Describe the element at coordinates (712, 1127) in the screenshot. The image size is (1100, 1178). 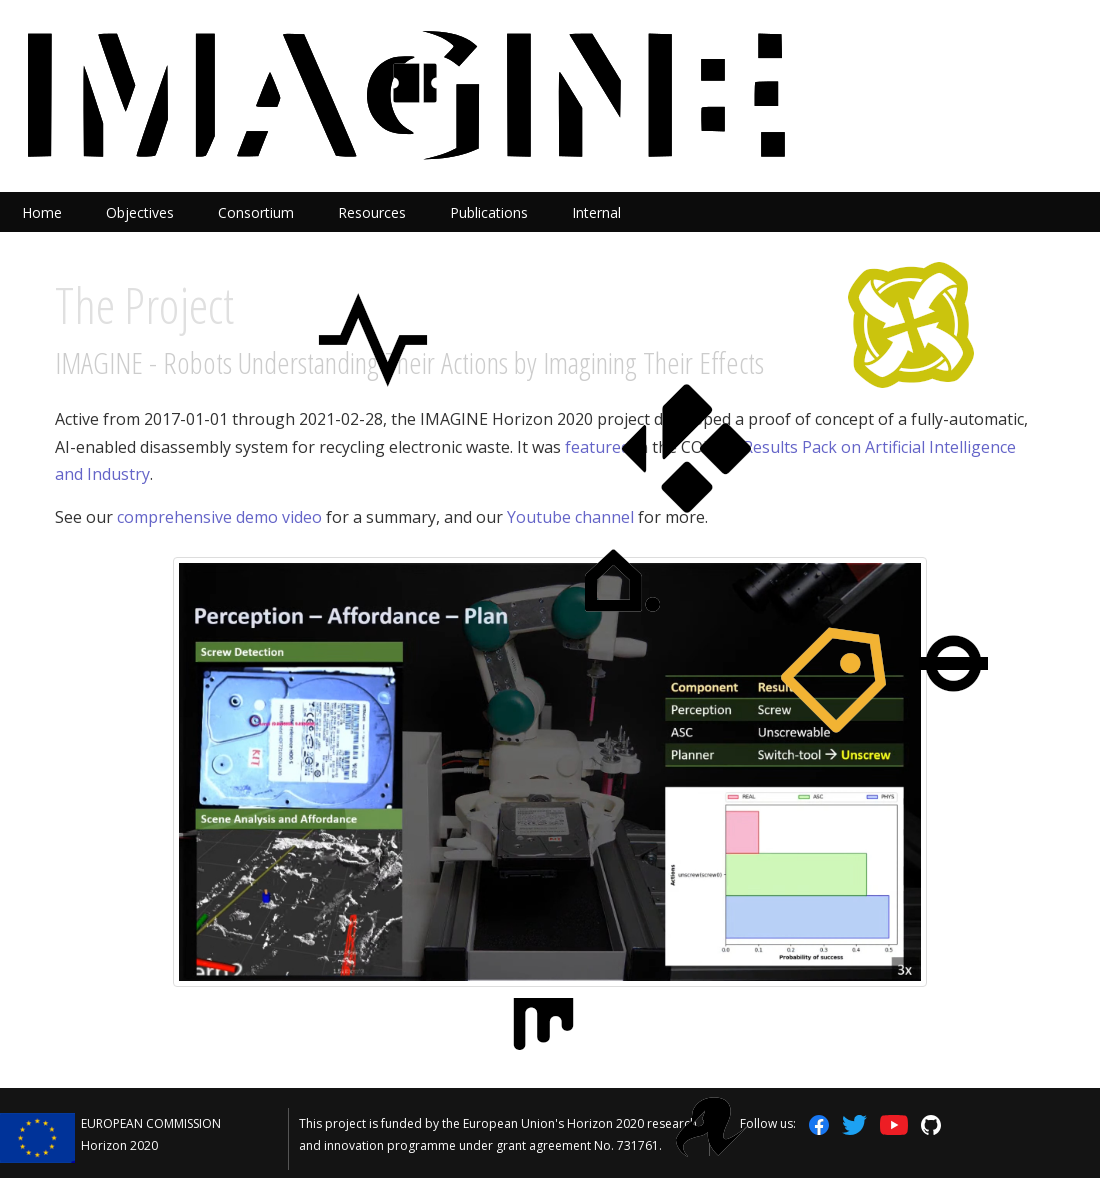
I see `visit The Register technology news website` at that location.